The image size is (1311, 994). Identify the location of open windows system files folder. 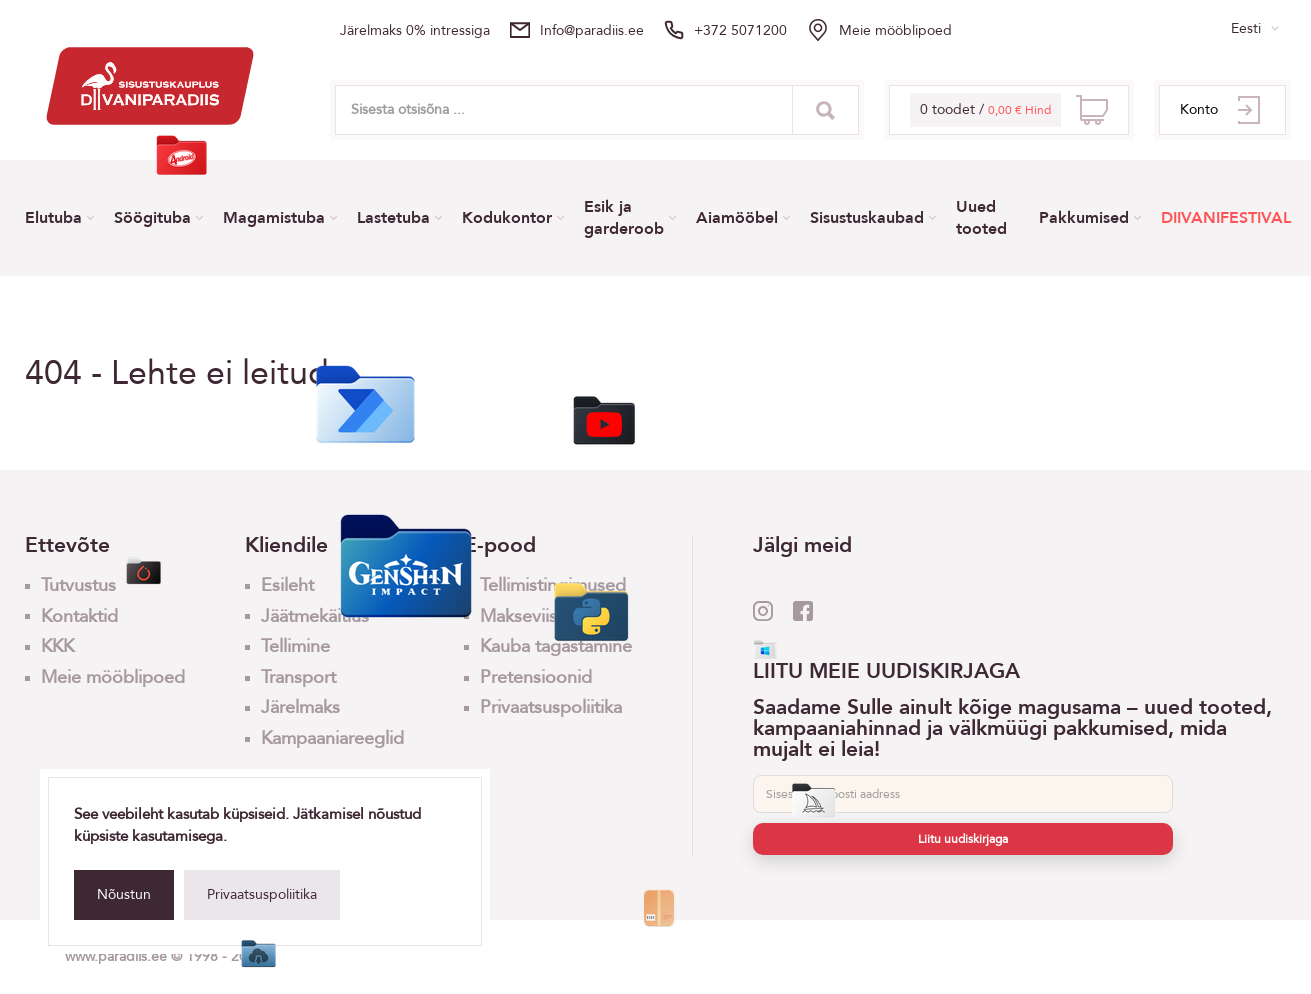
(765, 650).